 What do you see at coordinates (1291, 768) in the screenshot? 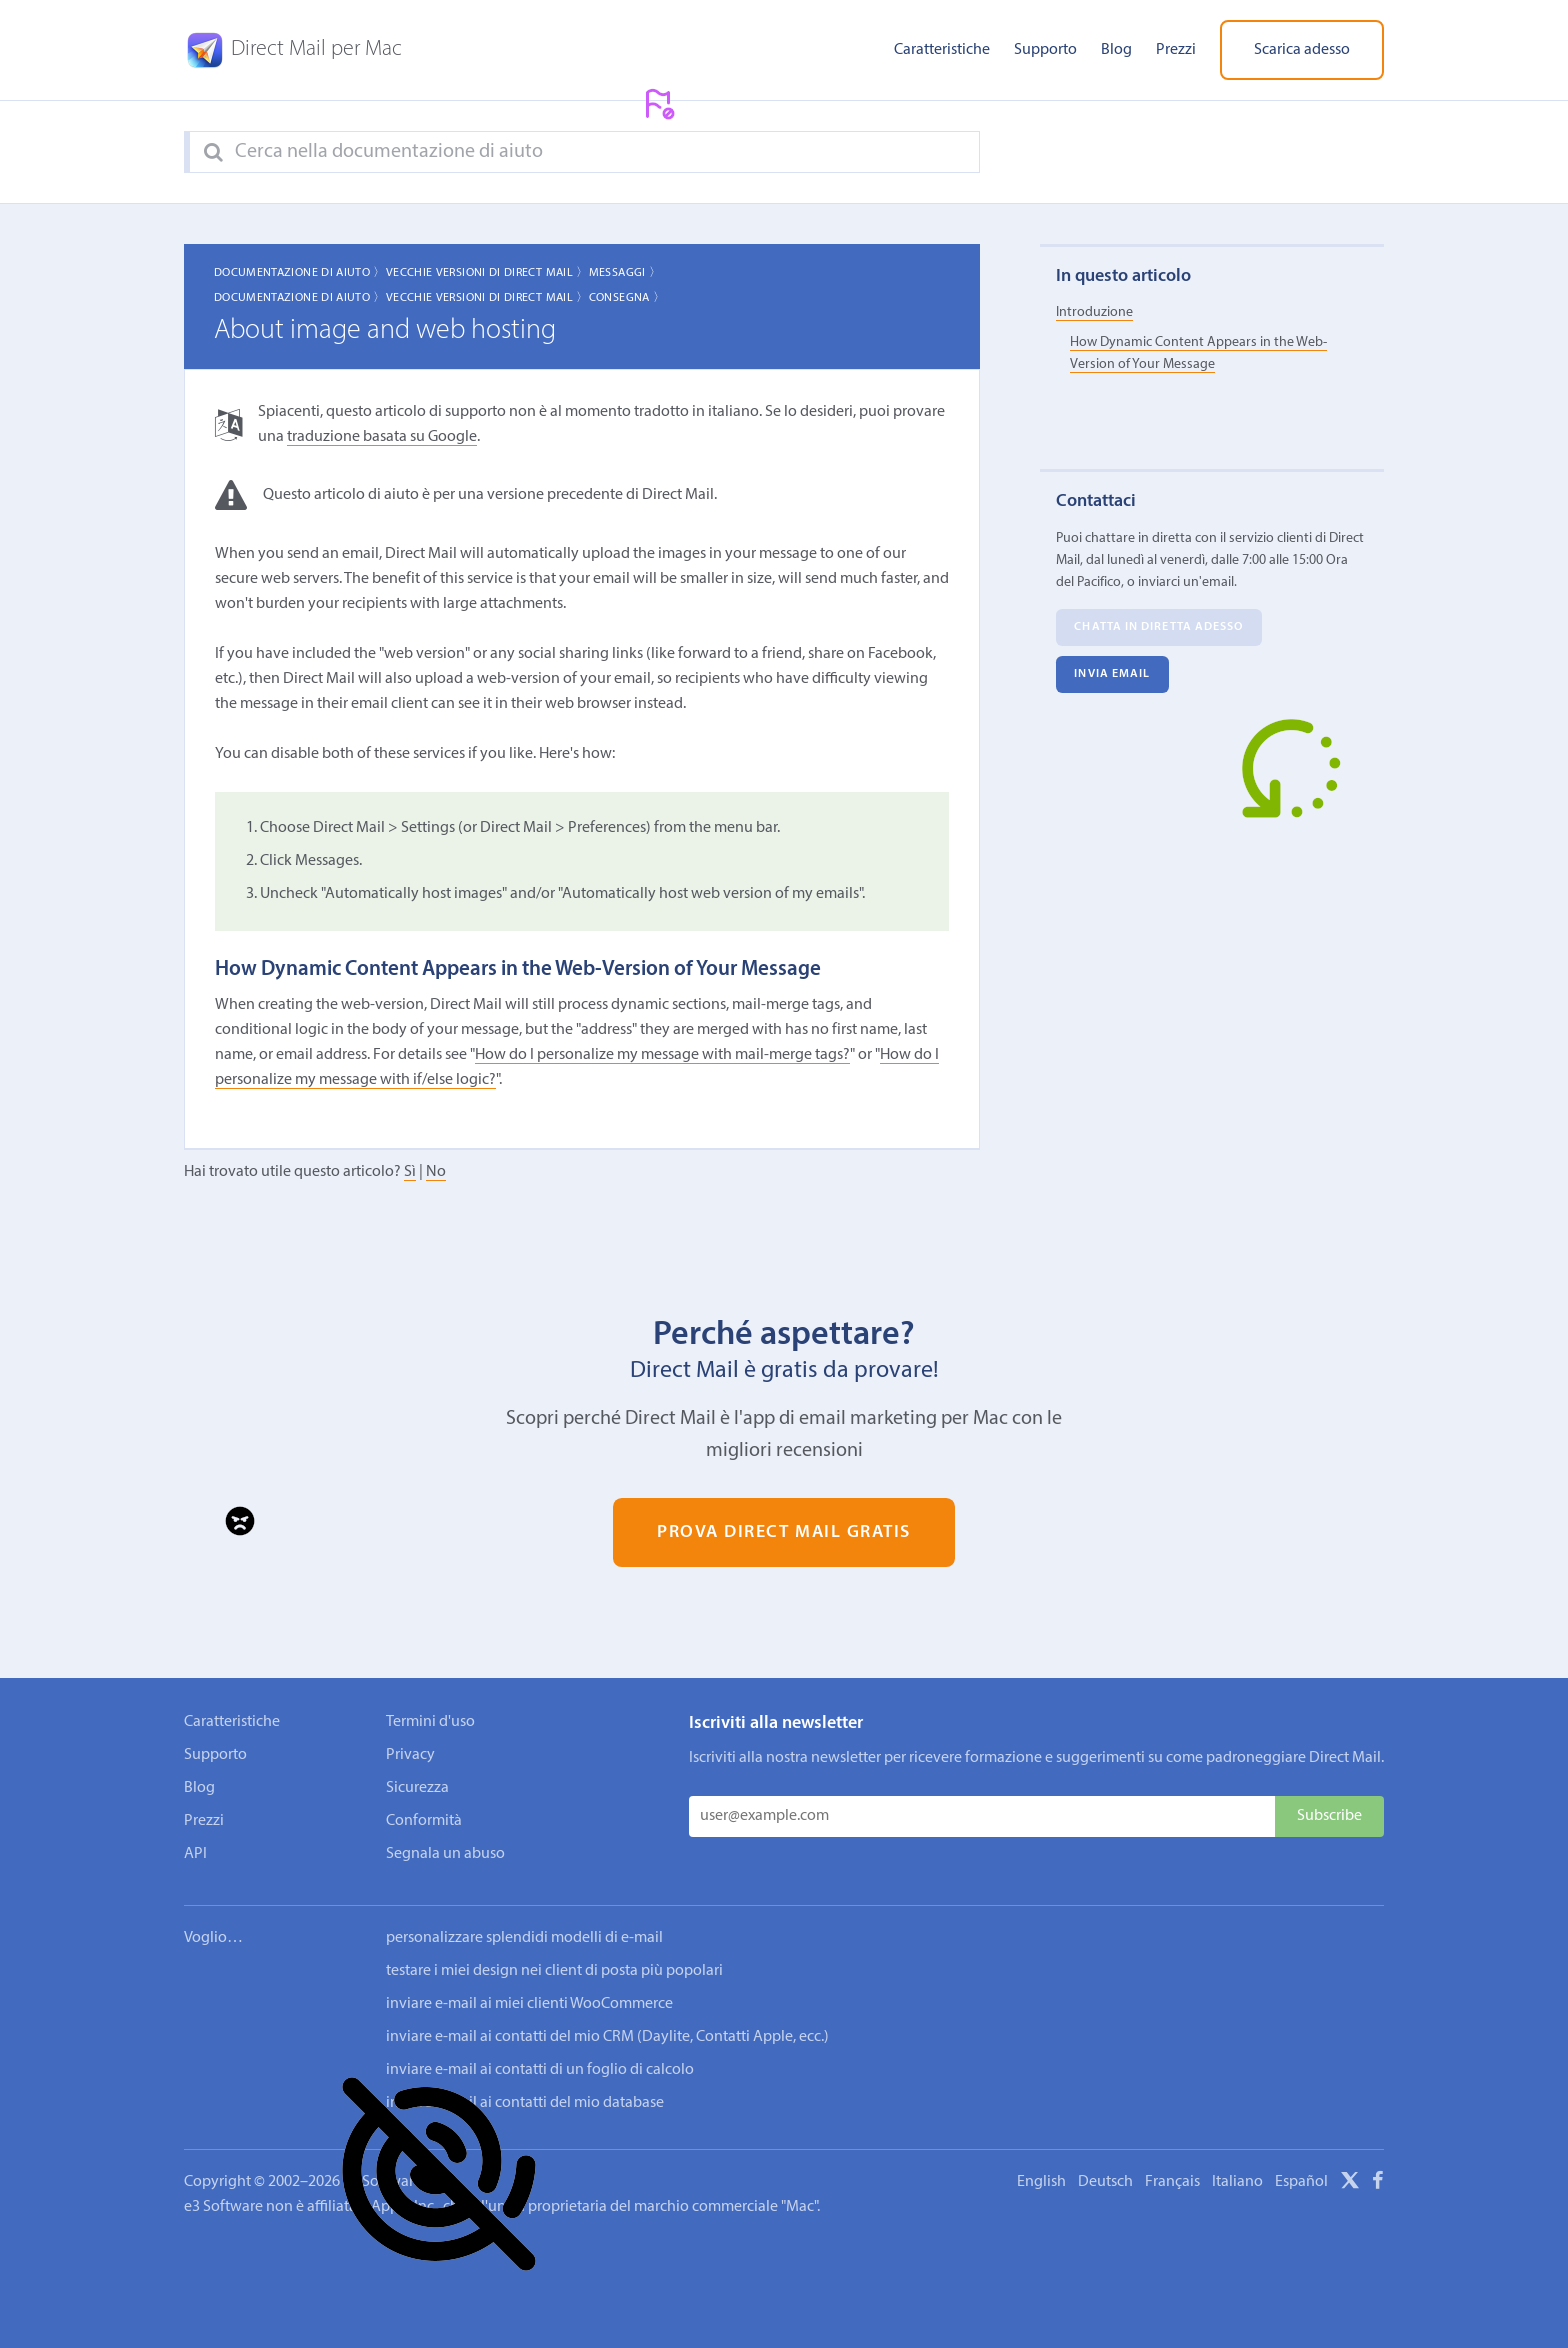
I see `rotate content counterclockwise` at bounding box center [1291, 768].